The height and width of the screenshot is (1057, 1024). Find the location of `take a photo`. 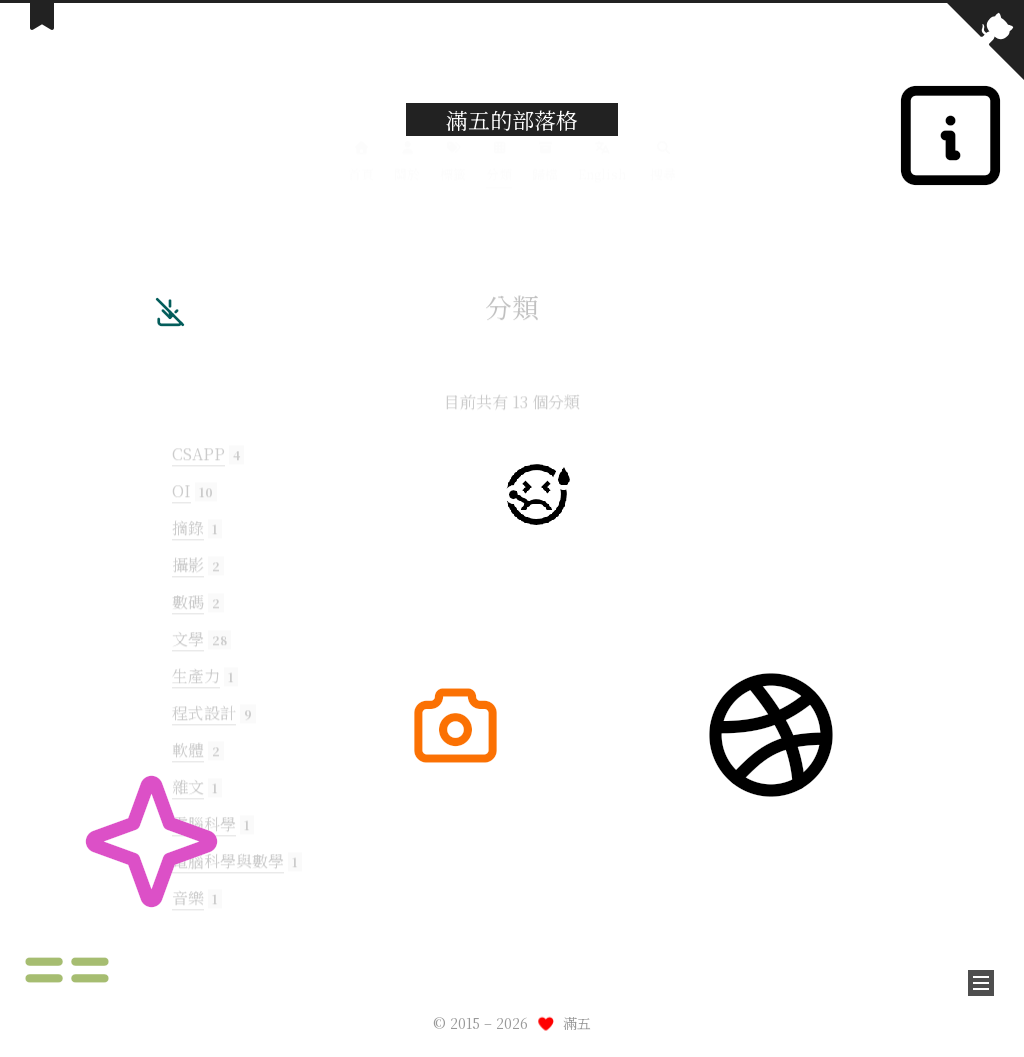

take a photo is located at coordinates (455, 725).